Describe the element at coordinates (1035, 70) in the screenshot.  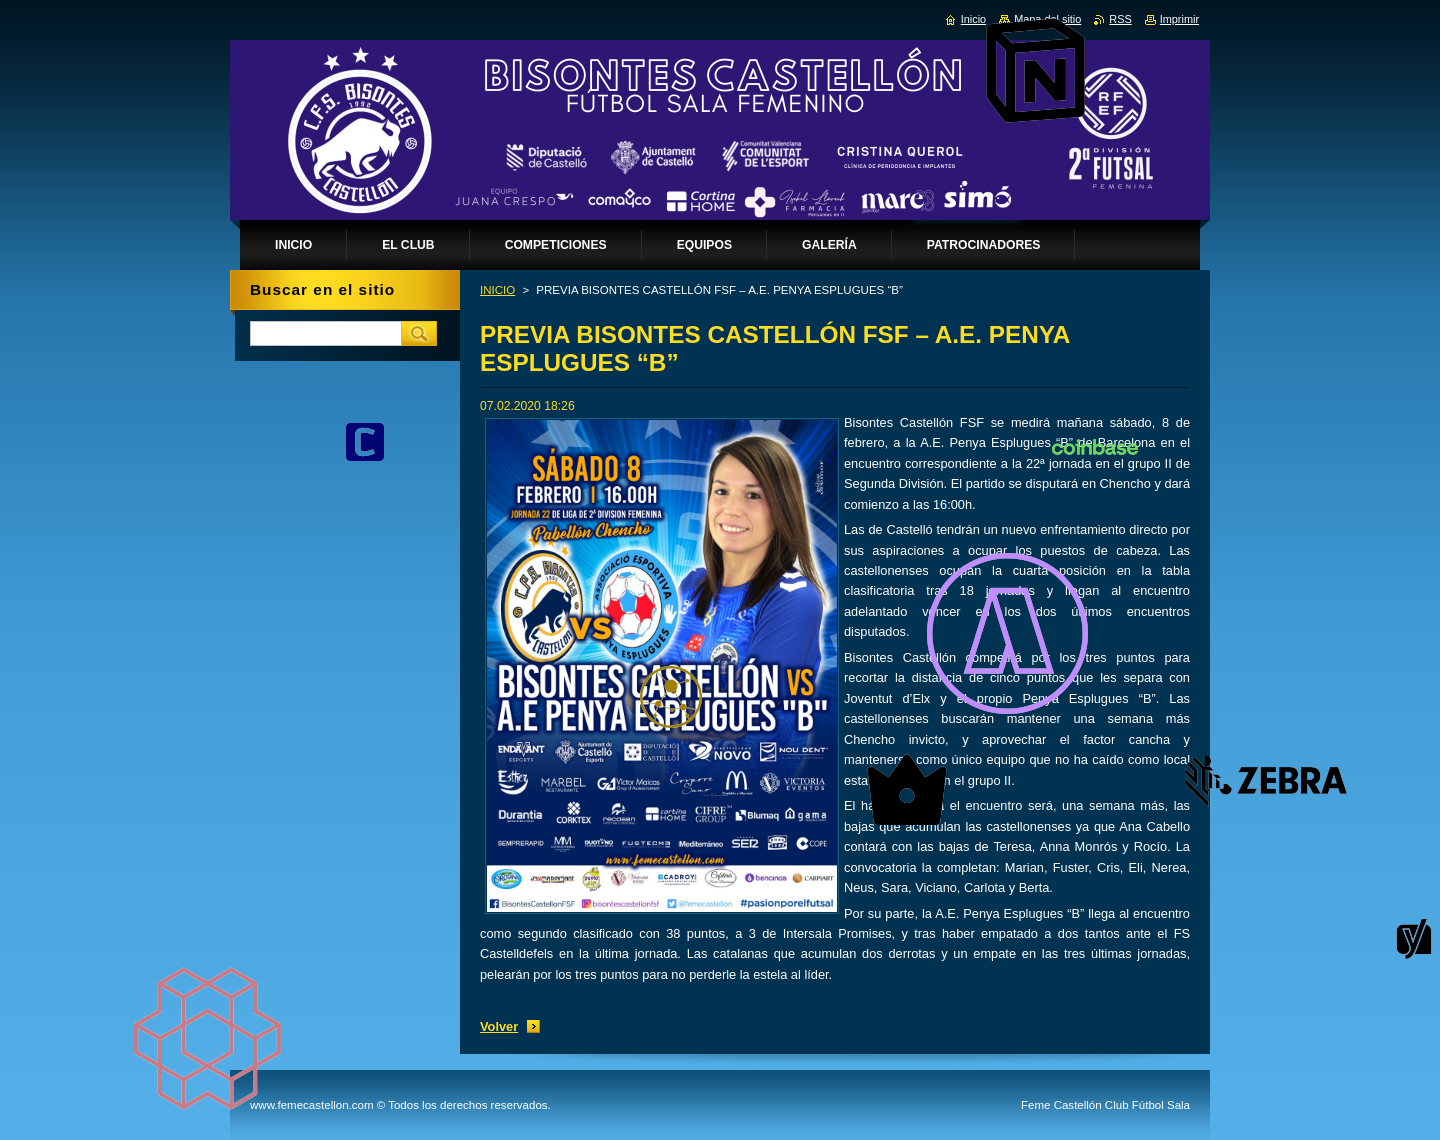
I see `open Notion app` at that location.